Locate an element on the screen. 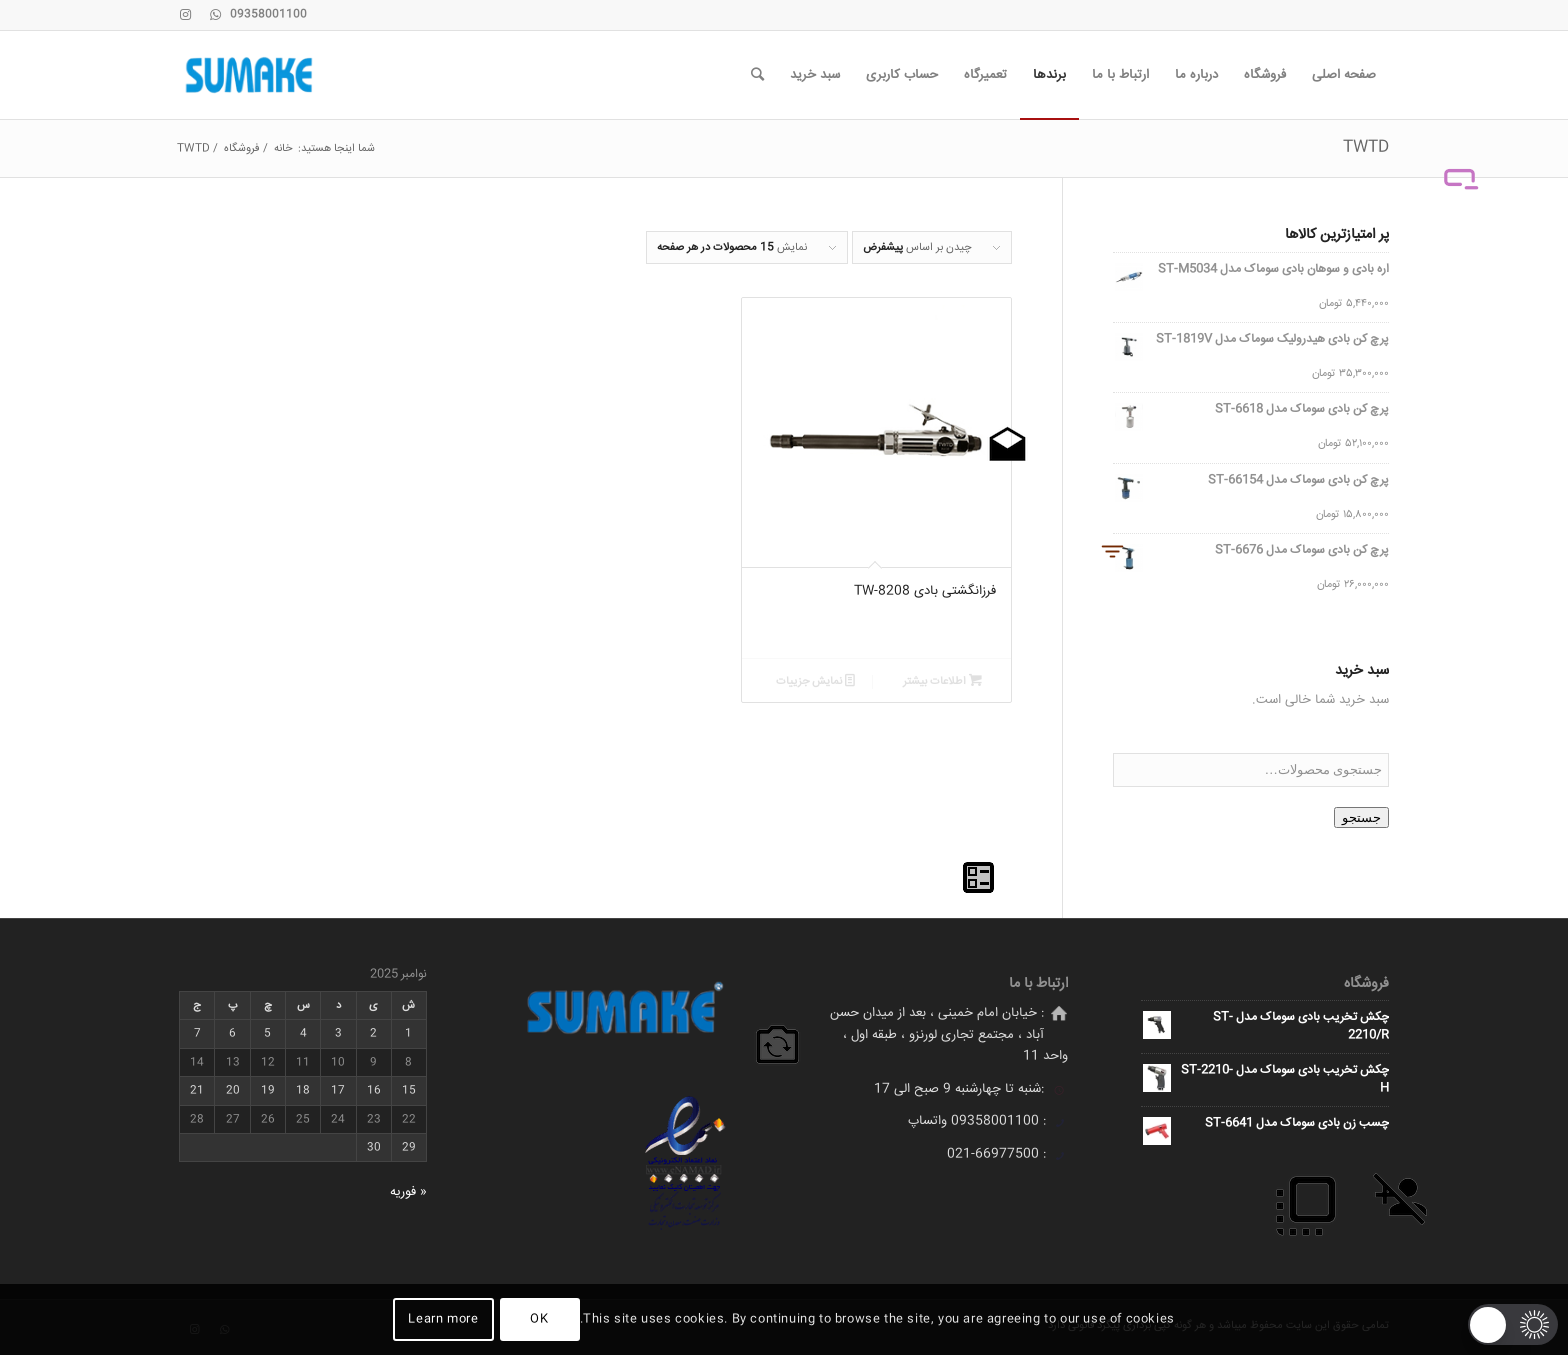 This screenshot has height=1355, width=1568. remove a variable from your code is located at coordinates (1459, 177).